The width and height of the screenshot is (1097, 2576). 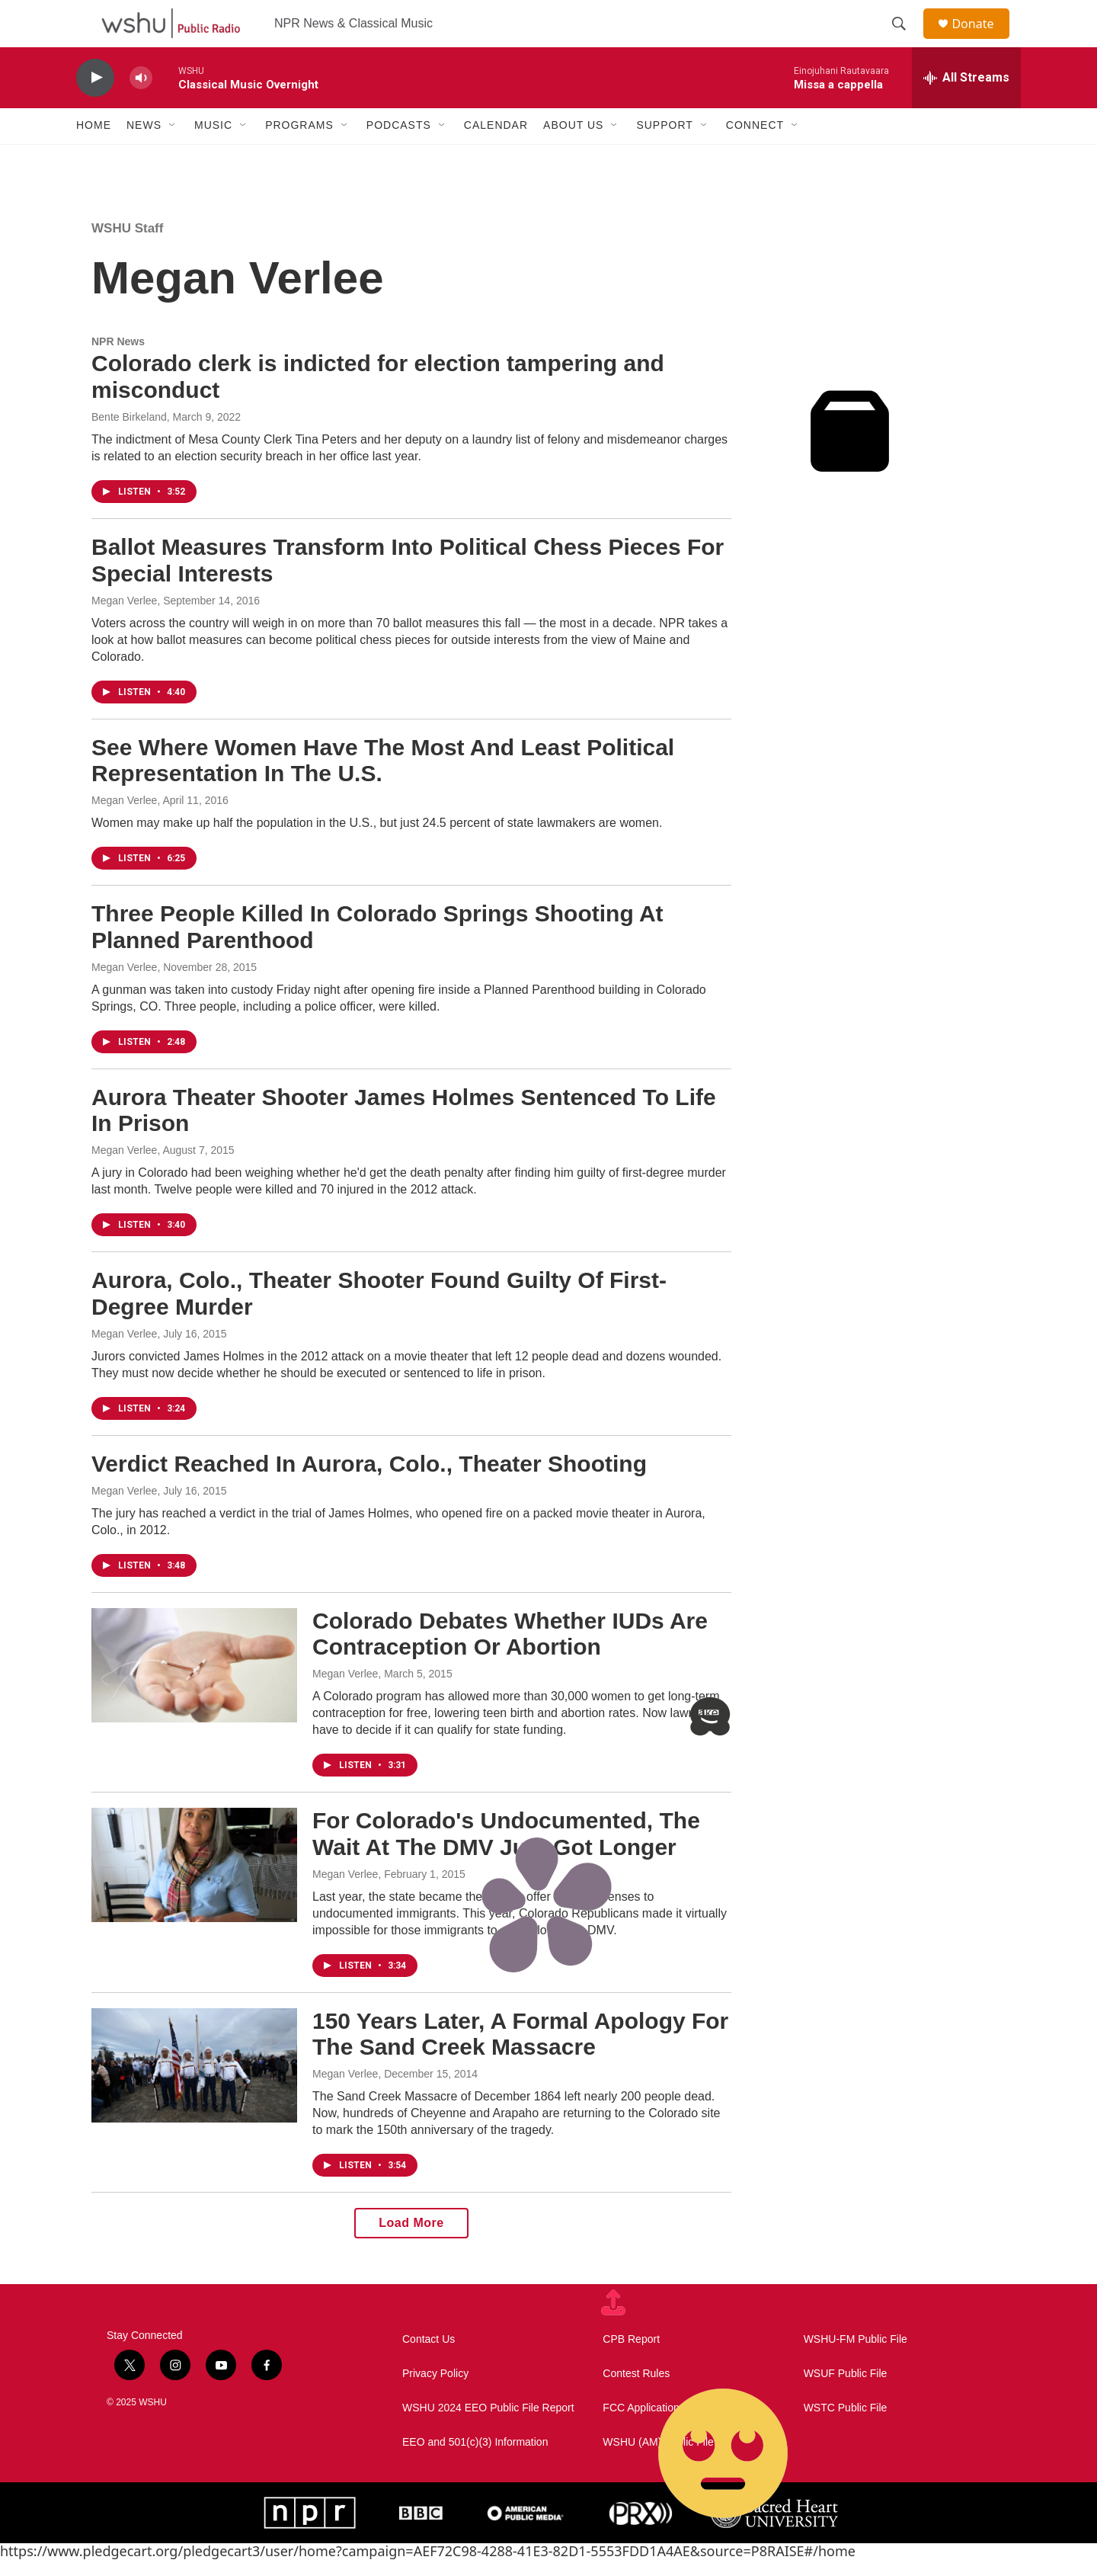 I want to click on visit wpbeginner wordpress tutorials, so click(x=710, y=1716).